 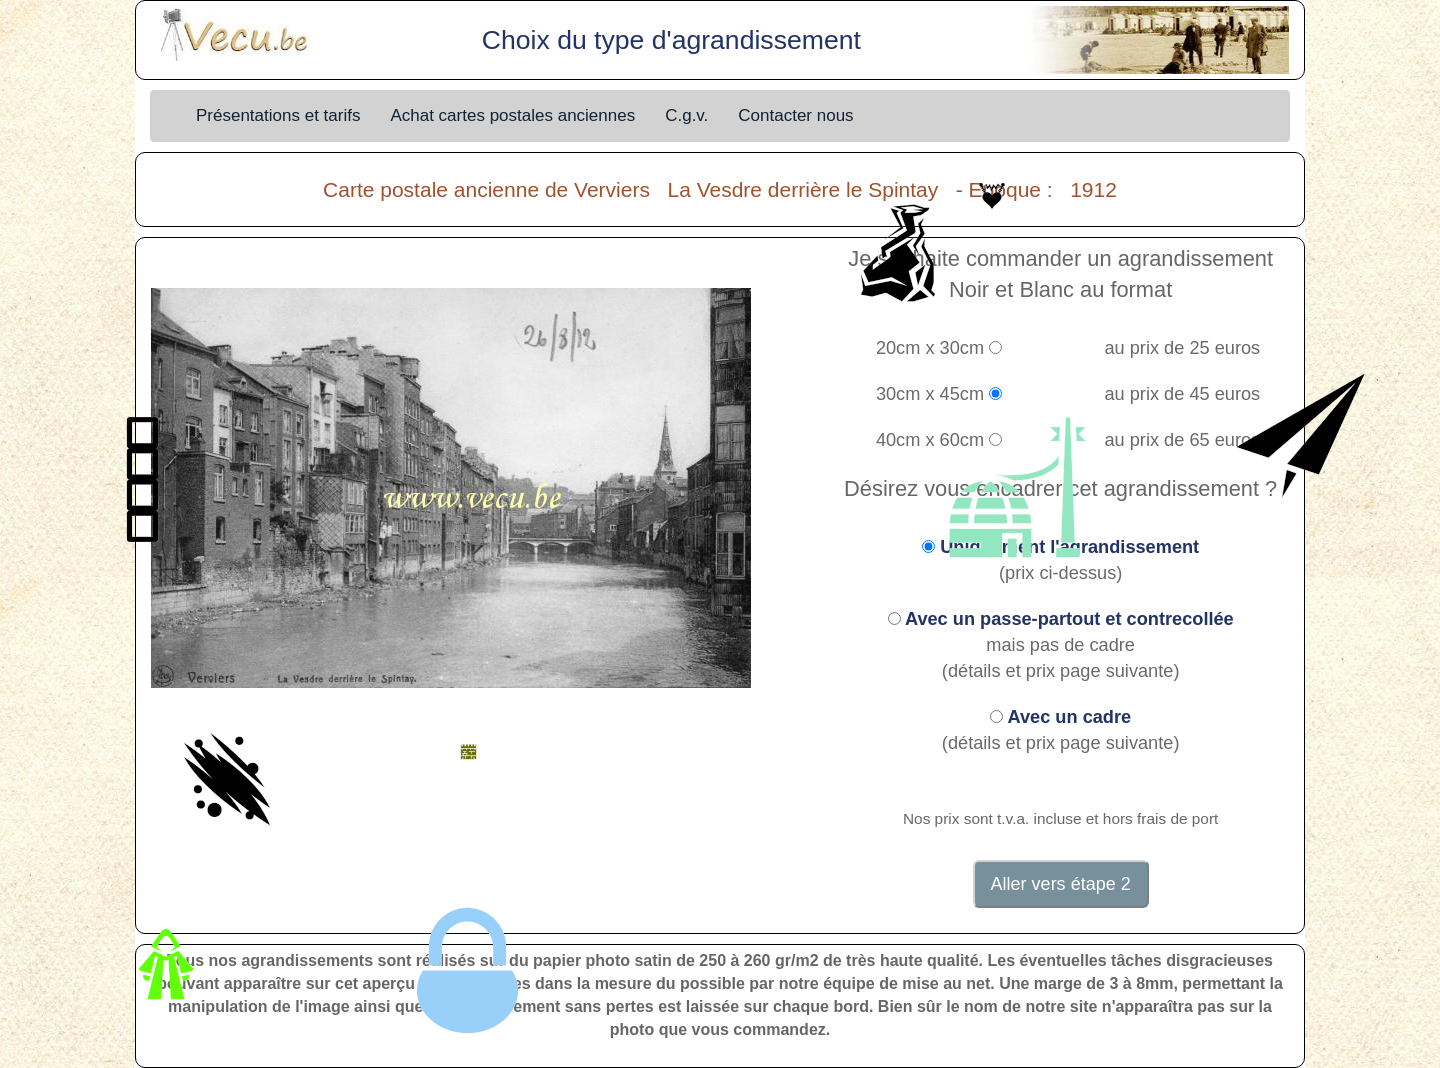 I want to click on build or place a base structure, so click(x=1019, y=485).